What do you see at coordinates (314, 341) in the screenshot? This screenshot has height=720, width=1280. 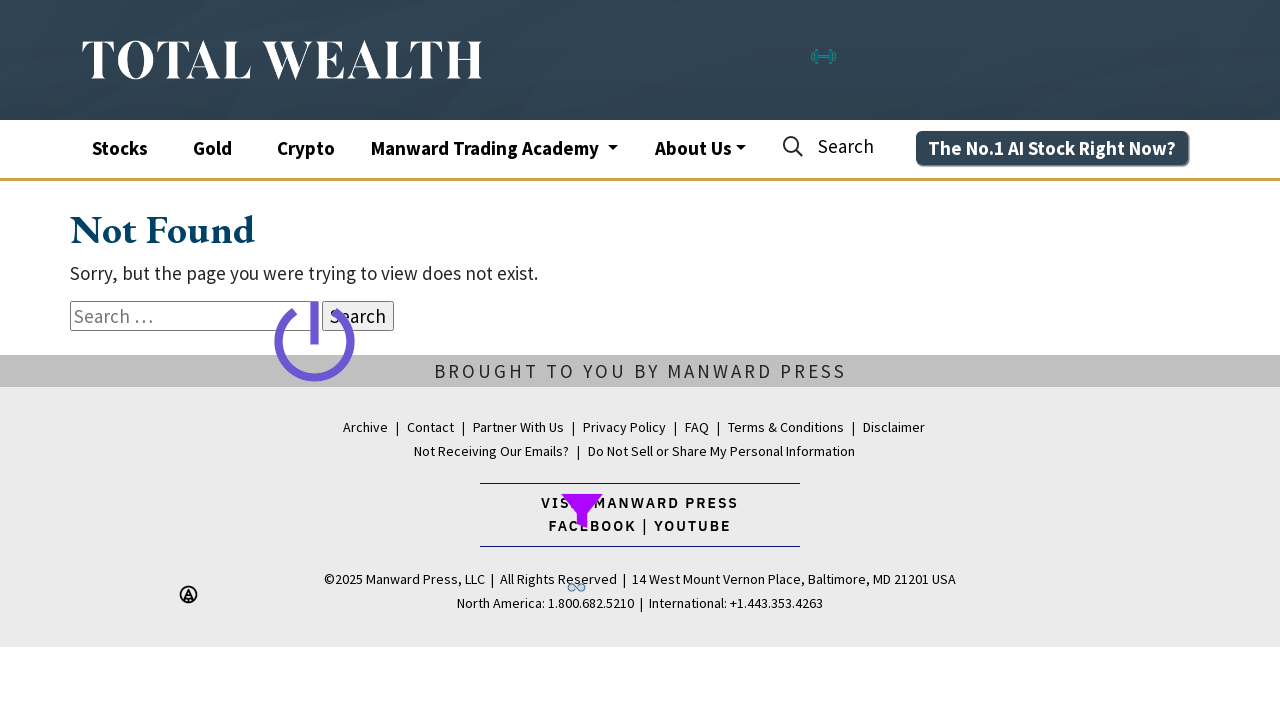 I see `turn off or shut down the device` at bounding box center [314, 341].